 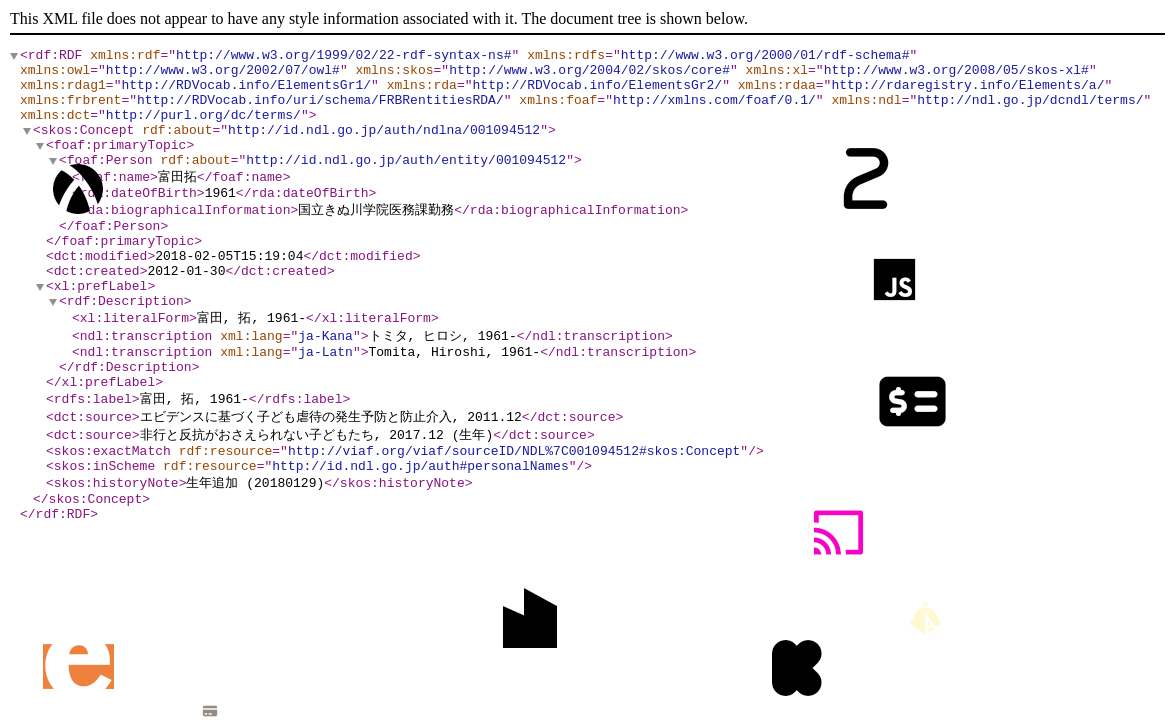 What do you see at coordinates (530, 621) in the screenshot?
I see `view building or property details` at bounding box center [530, 621].